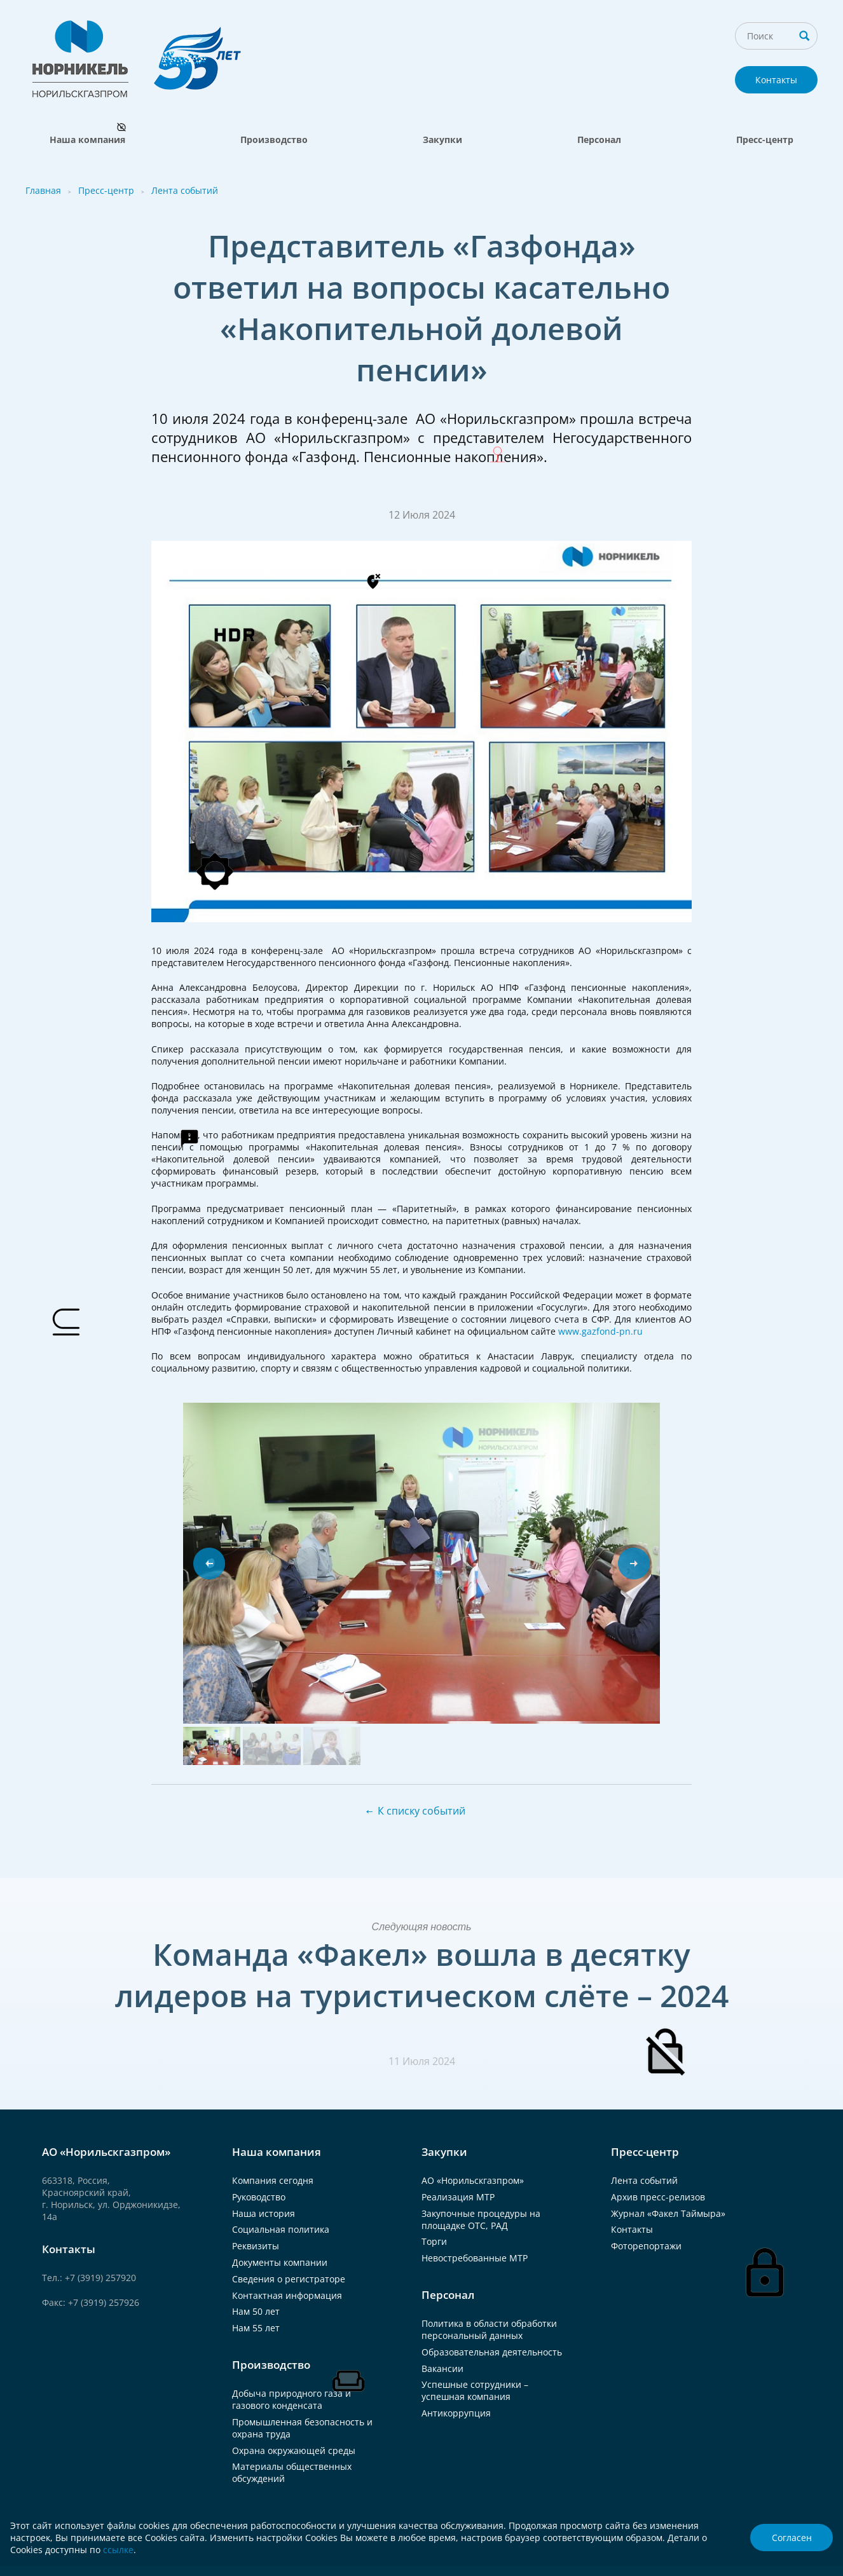 The width and height of the screenshot is (843, 2576). I want to click on indicates a subset relationship in mathematical or set operations, so click(67, 1321).